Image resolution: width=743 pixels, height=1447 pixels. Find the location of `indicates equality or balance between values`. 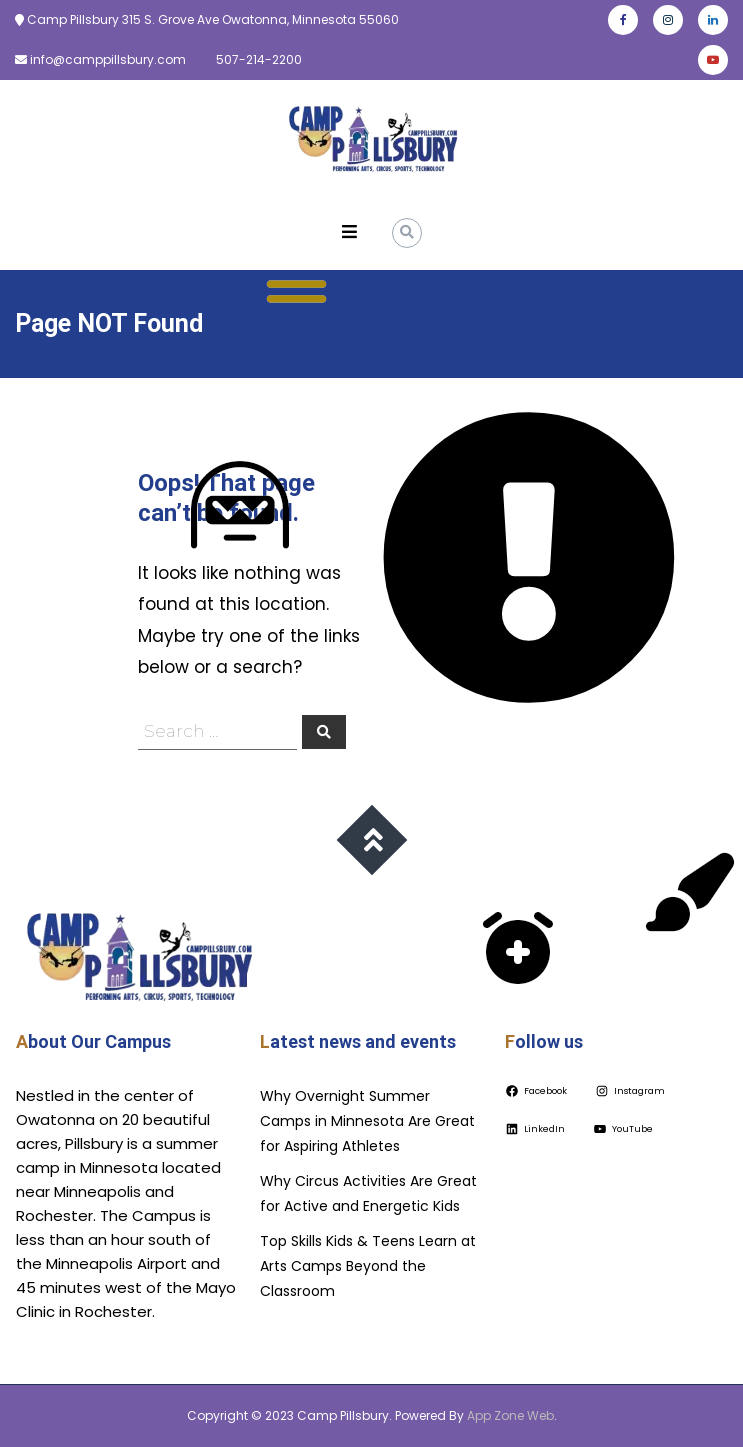

indicates equality or balance between values is located at coordinates (296, 291).